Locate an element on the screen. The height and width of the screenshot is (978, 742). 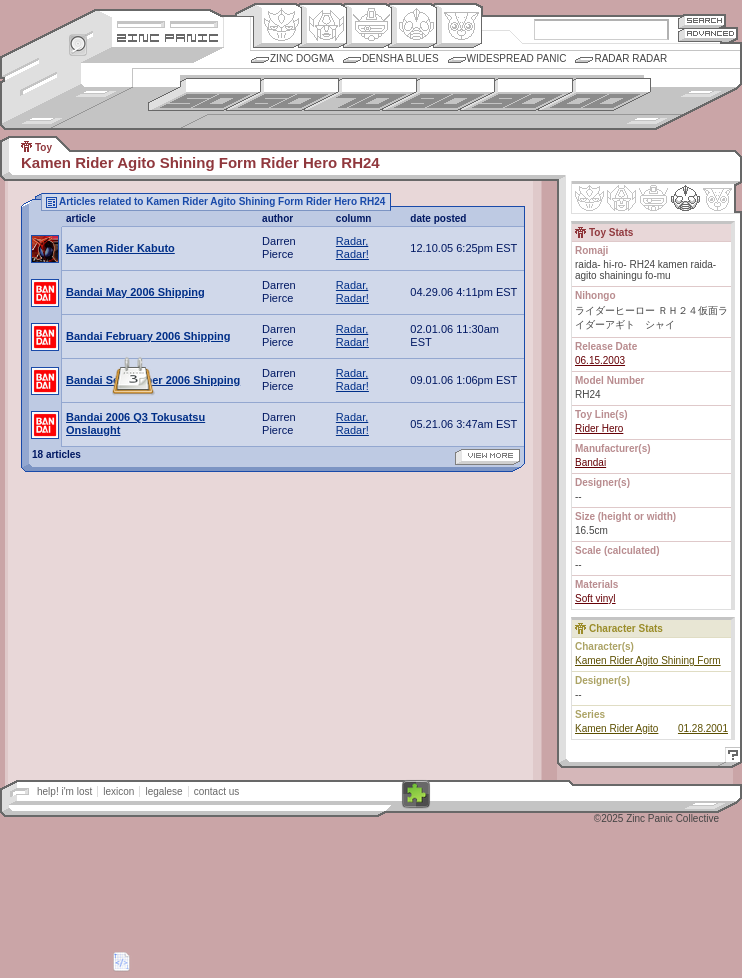
browse or manage system add-ons is located at coordinates (416, 794).